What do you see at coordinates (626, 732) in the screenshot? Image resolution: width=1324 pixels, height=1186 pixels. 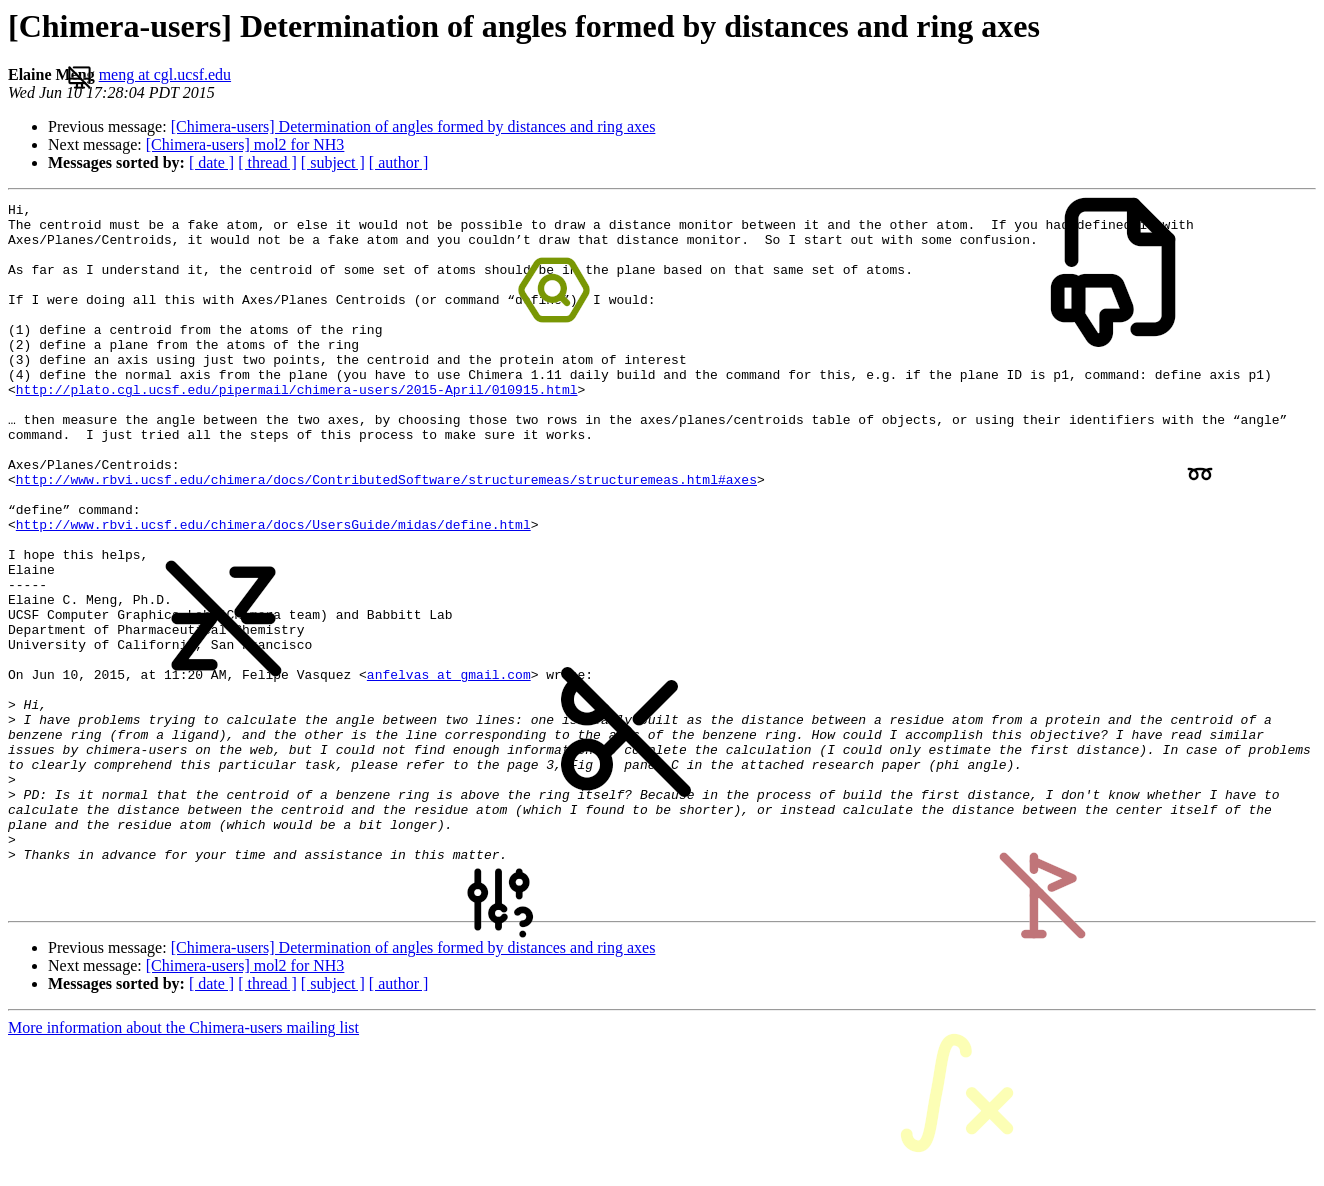 I see `cutting tool disabled or unavailable` at bounding box center [626, 732].